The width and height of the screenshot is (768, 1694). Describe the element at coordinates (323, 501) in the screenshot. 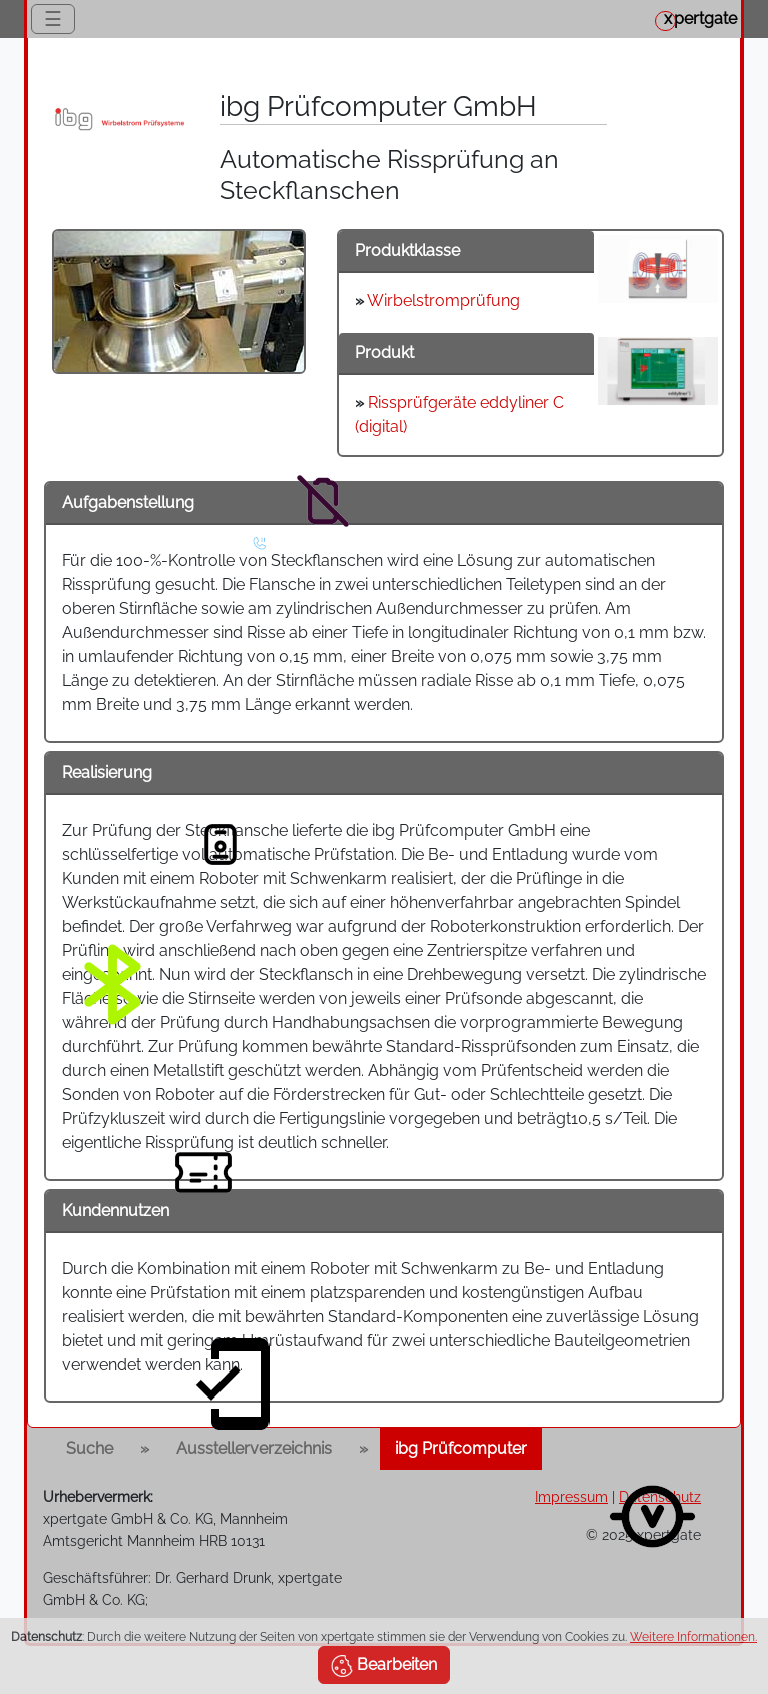

I see `battery unavailable or disabled` at that location.